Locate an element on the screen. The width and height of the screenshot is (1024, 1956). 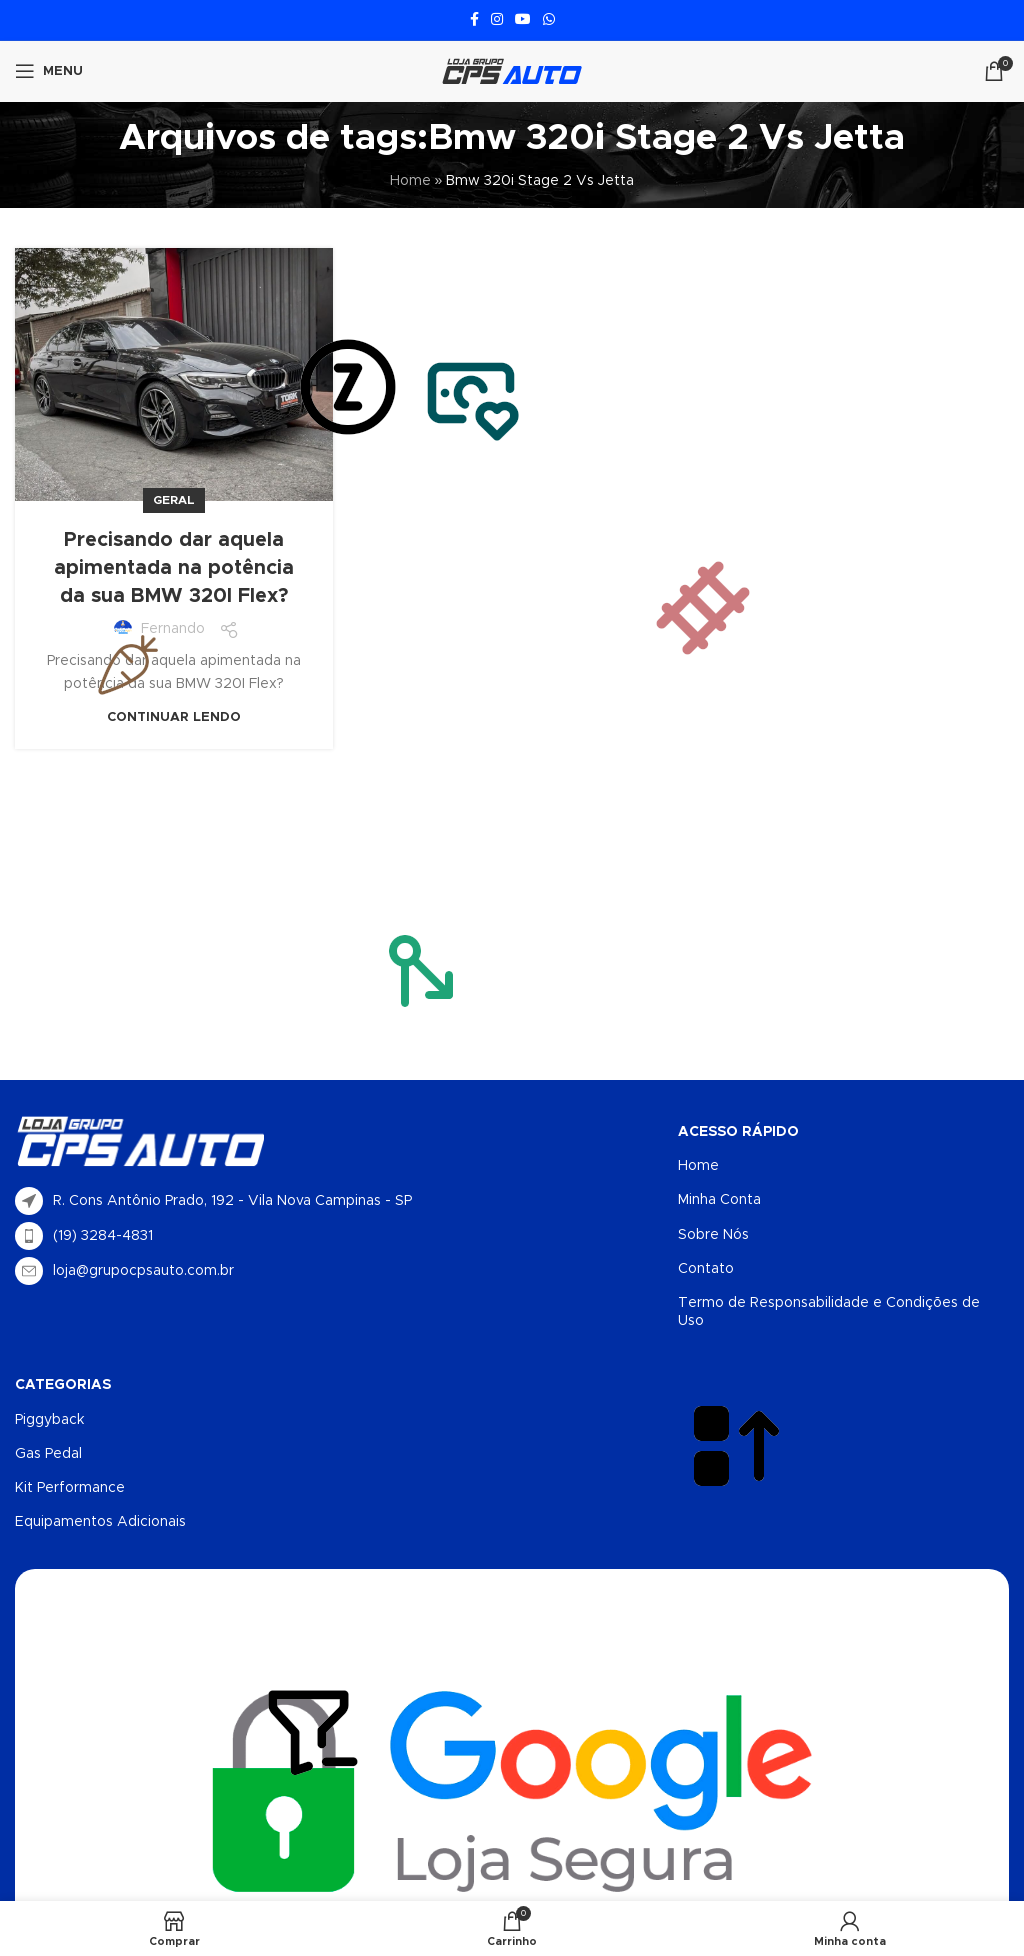
sort items in ascending order is located at coordinates (734, 1446).